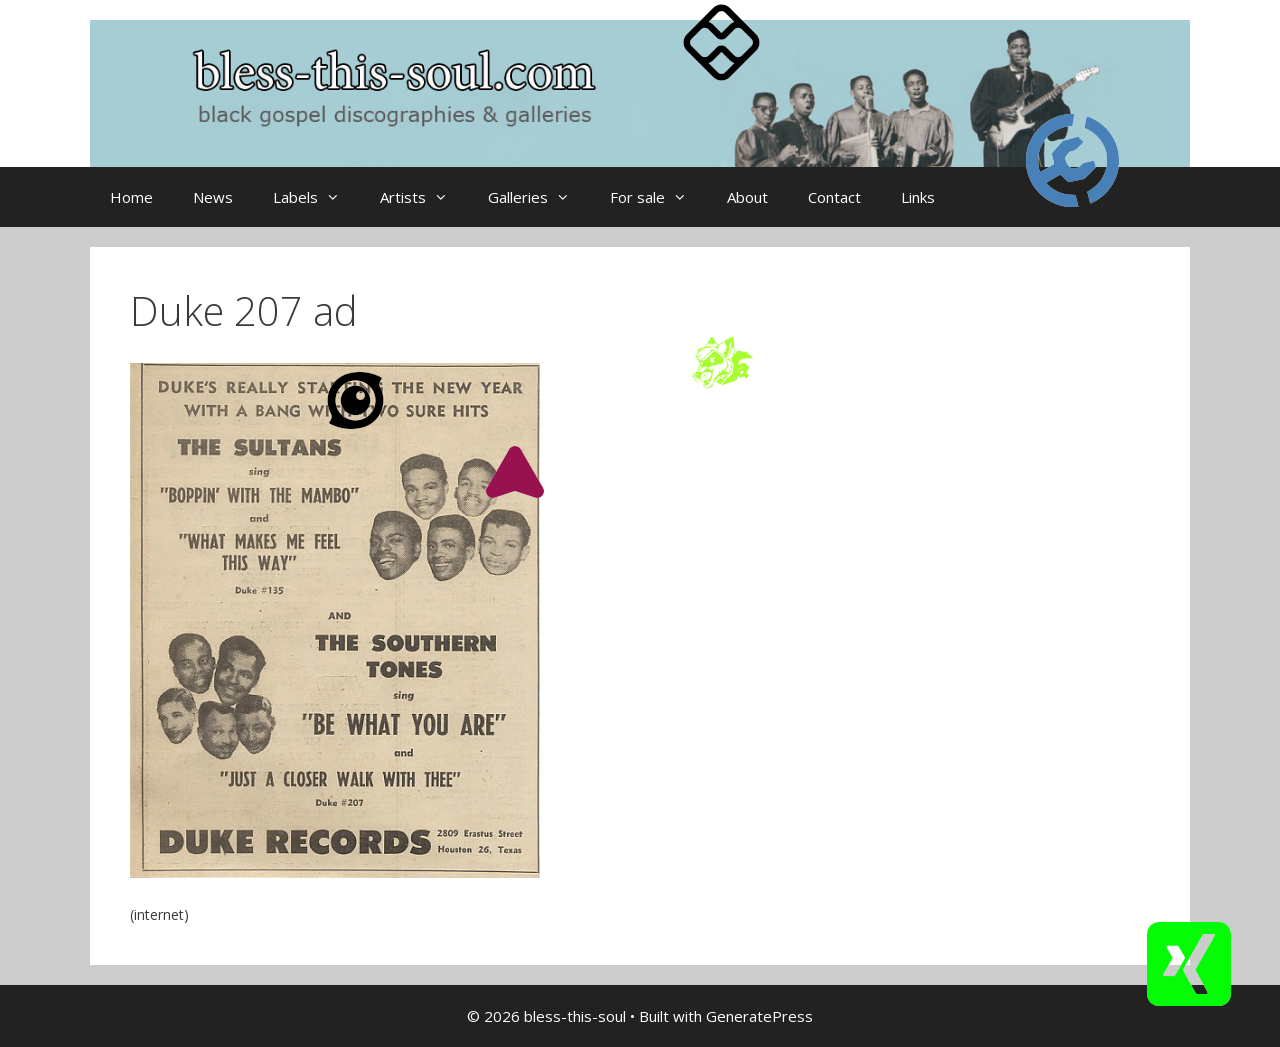 This screenshot has height=1047, width=1280. I want to click on pix instant payment logo, so click(721, 42).